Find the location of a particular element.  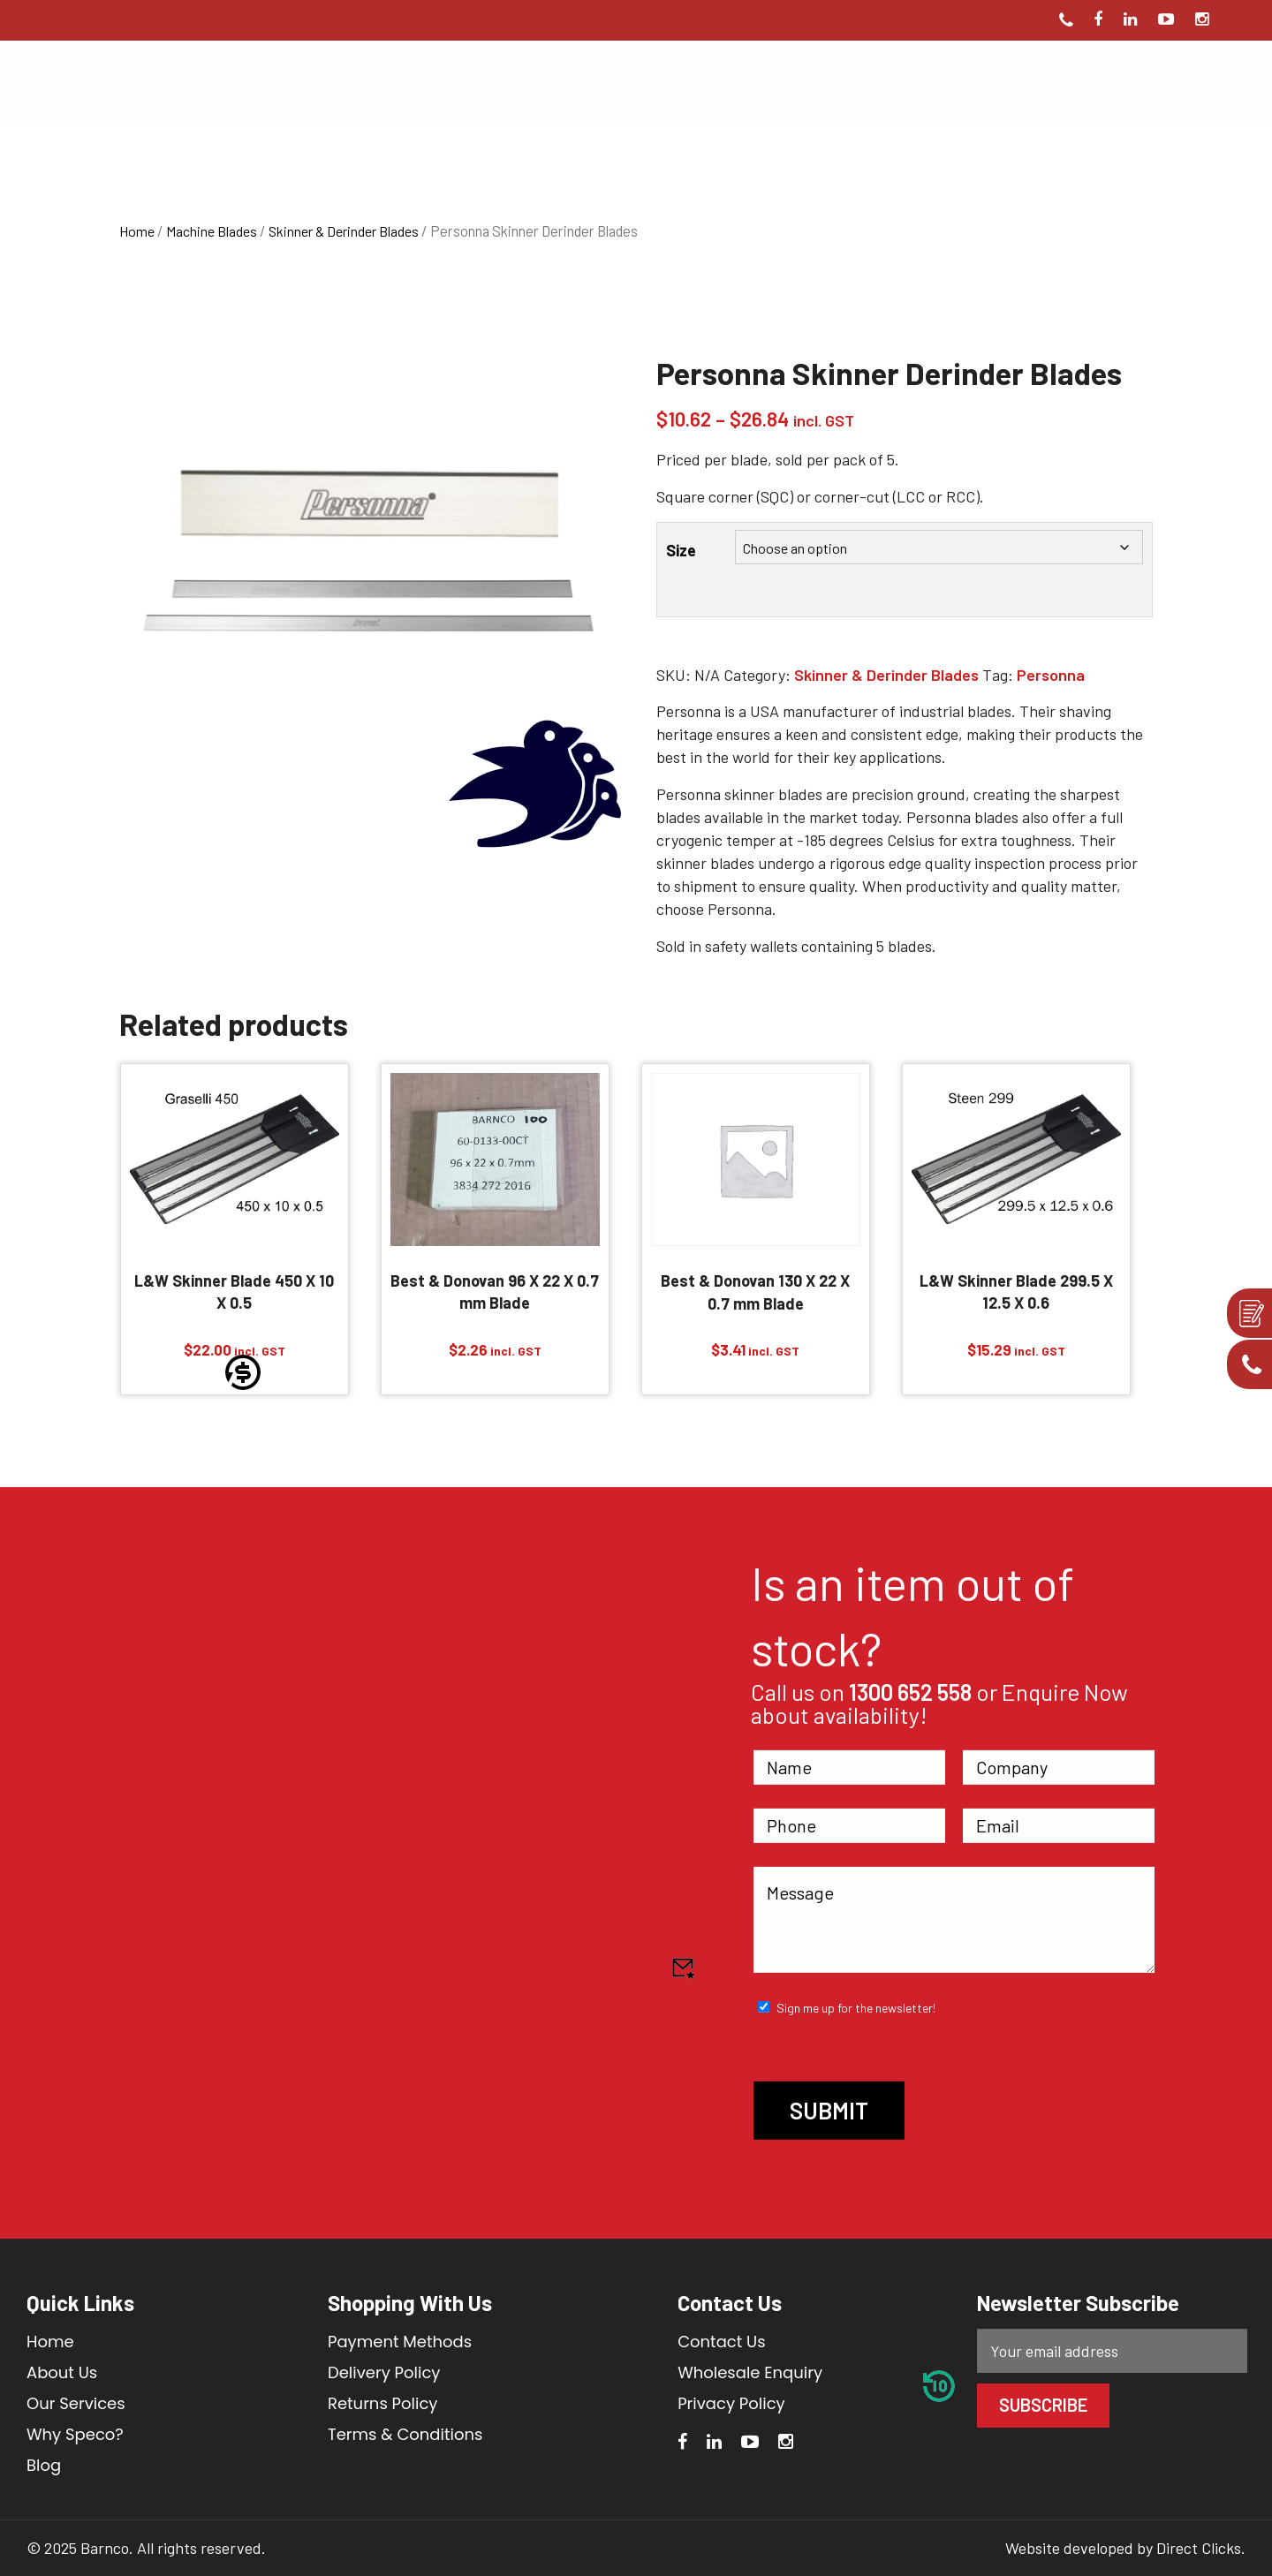

request a refund for a purchase is located at coordinates (243, 1372).